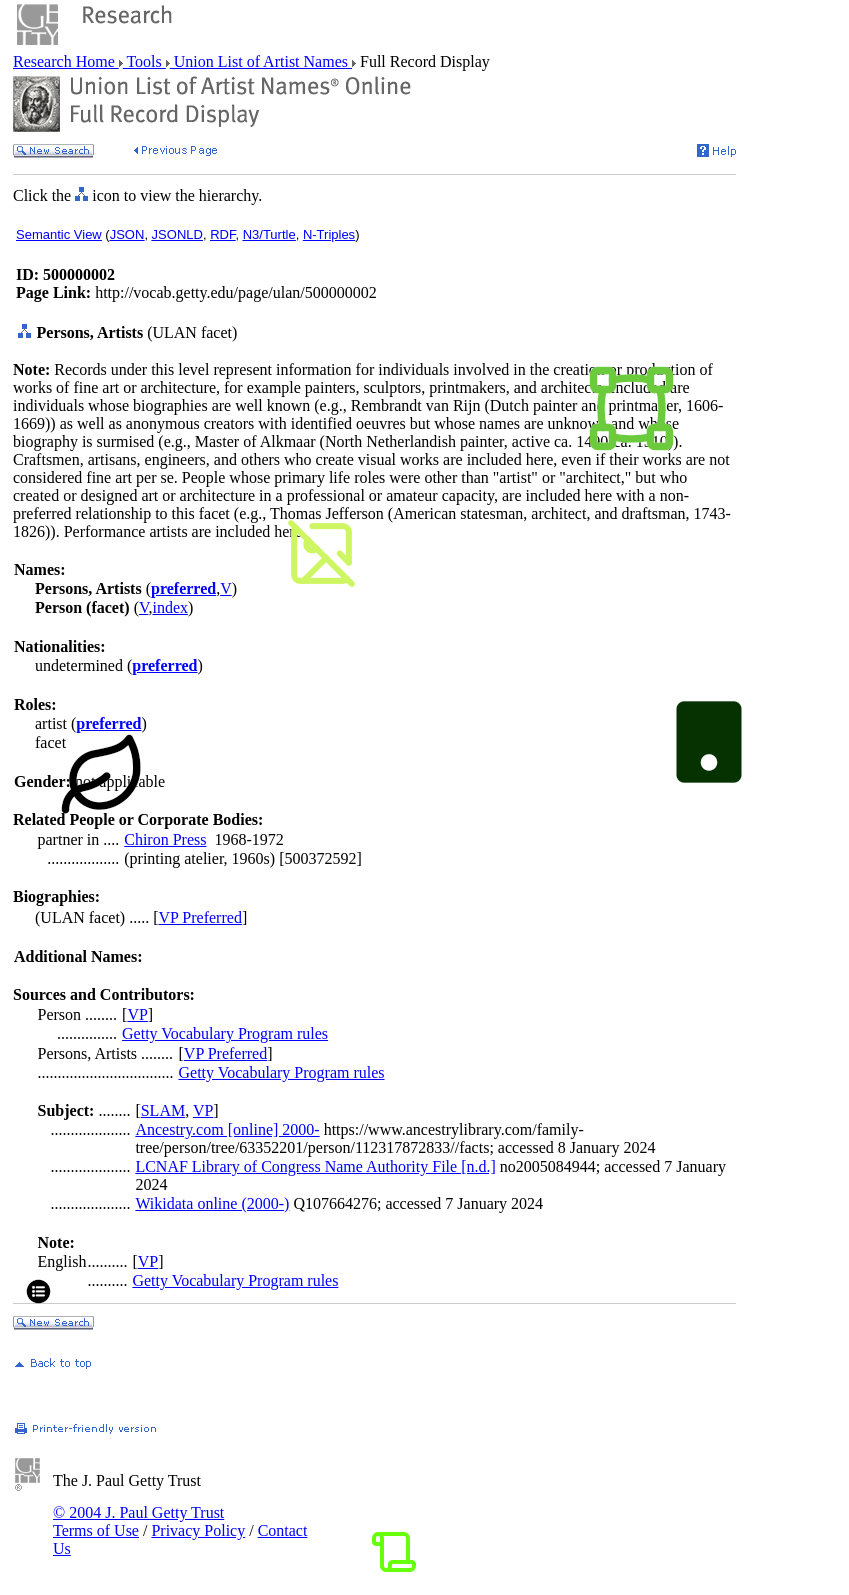  Describe the element at coordinates (394, 1552) in the screenshot. I see `view document or manuscript` at that location.